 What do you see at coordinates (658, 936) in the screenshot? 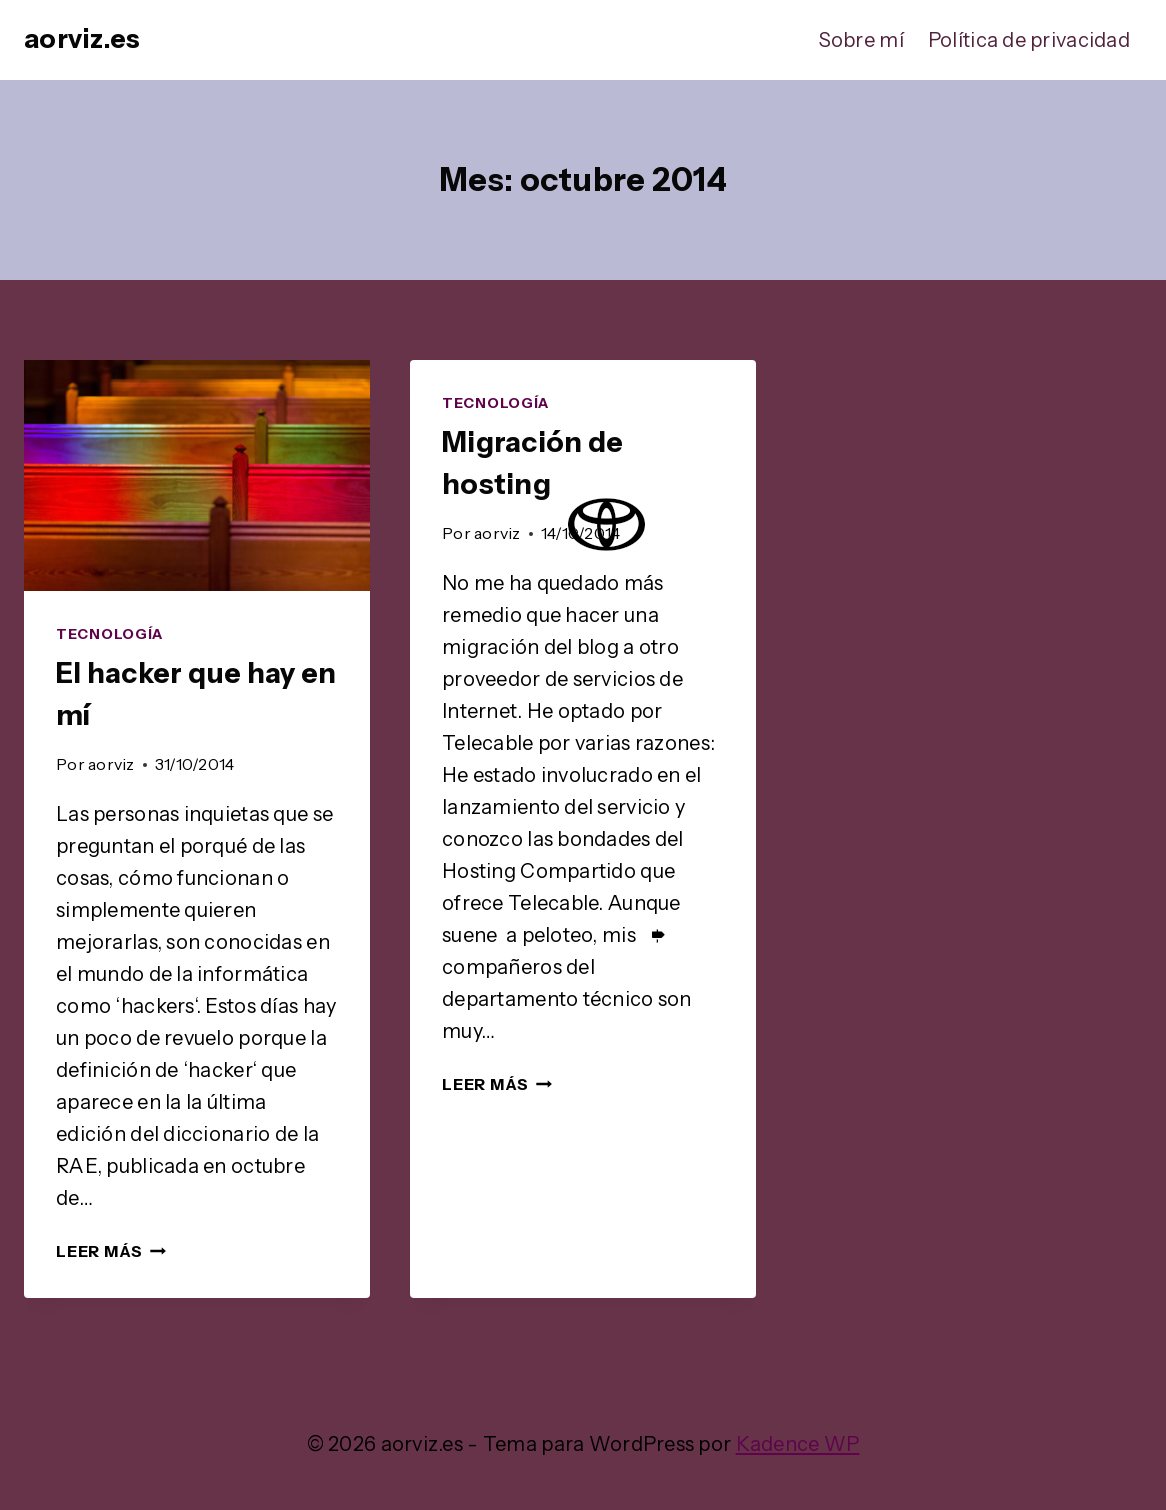
I see `get directions or navigate to a destination` at bounding box center [658, 936].